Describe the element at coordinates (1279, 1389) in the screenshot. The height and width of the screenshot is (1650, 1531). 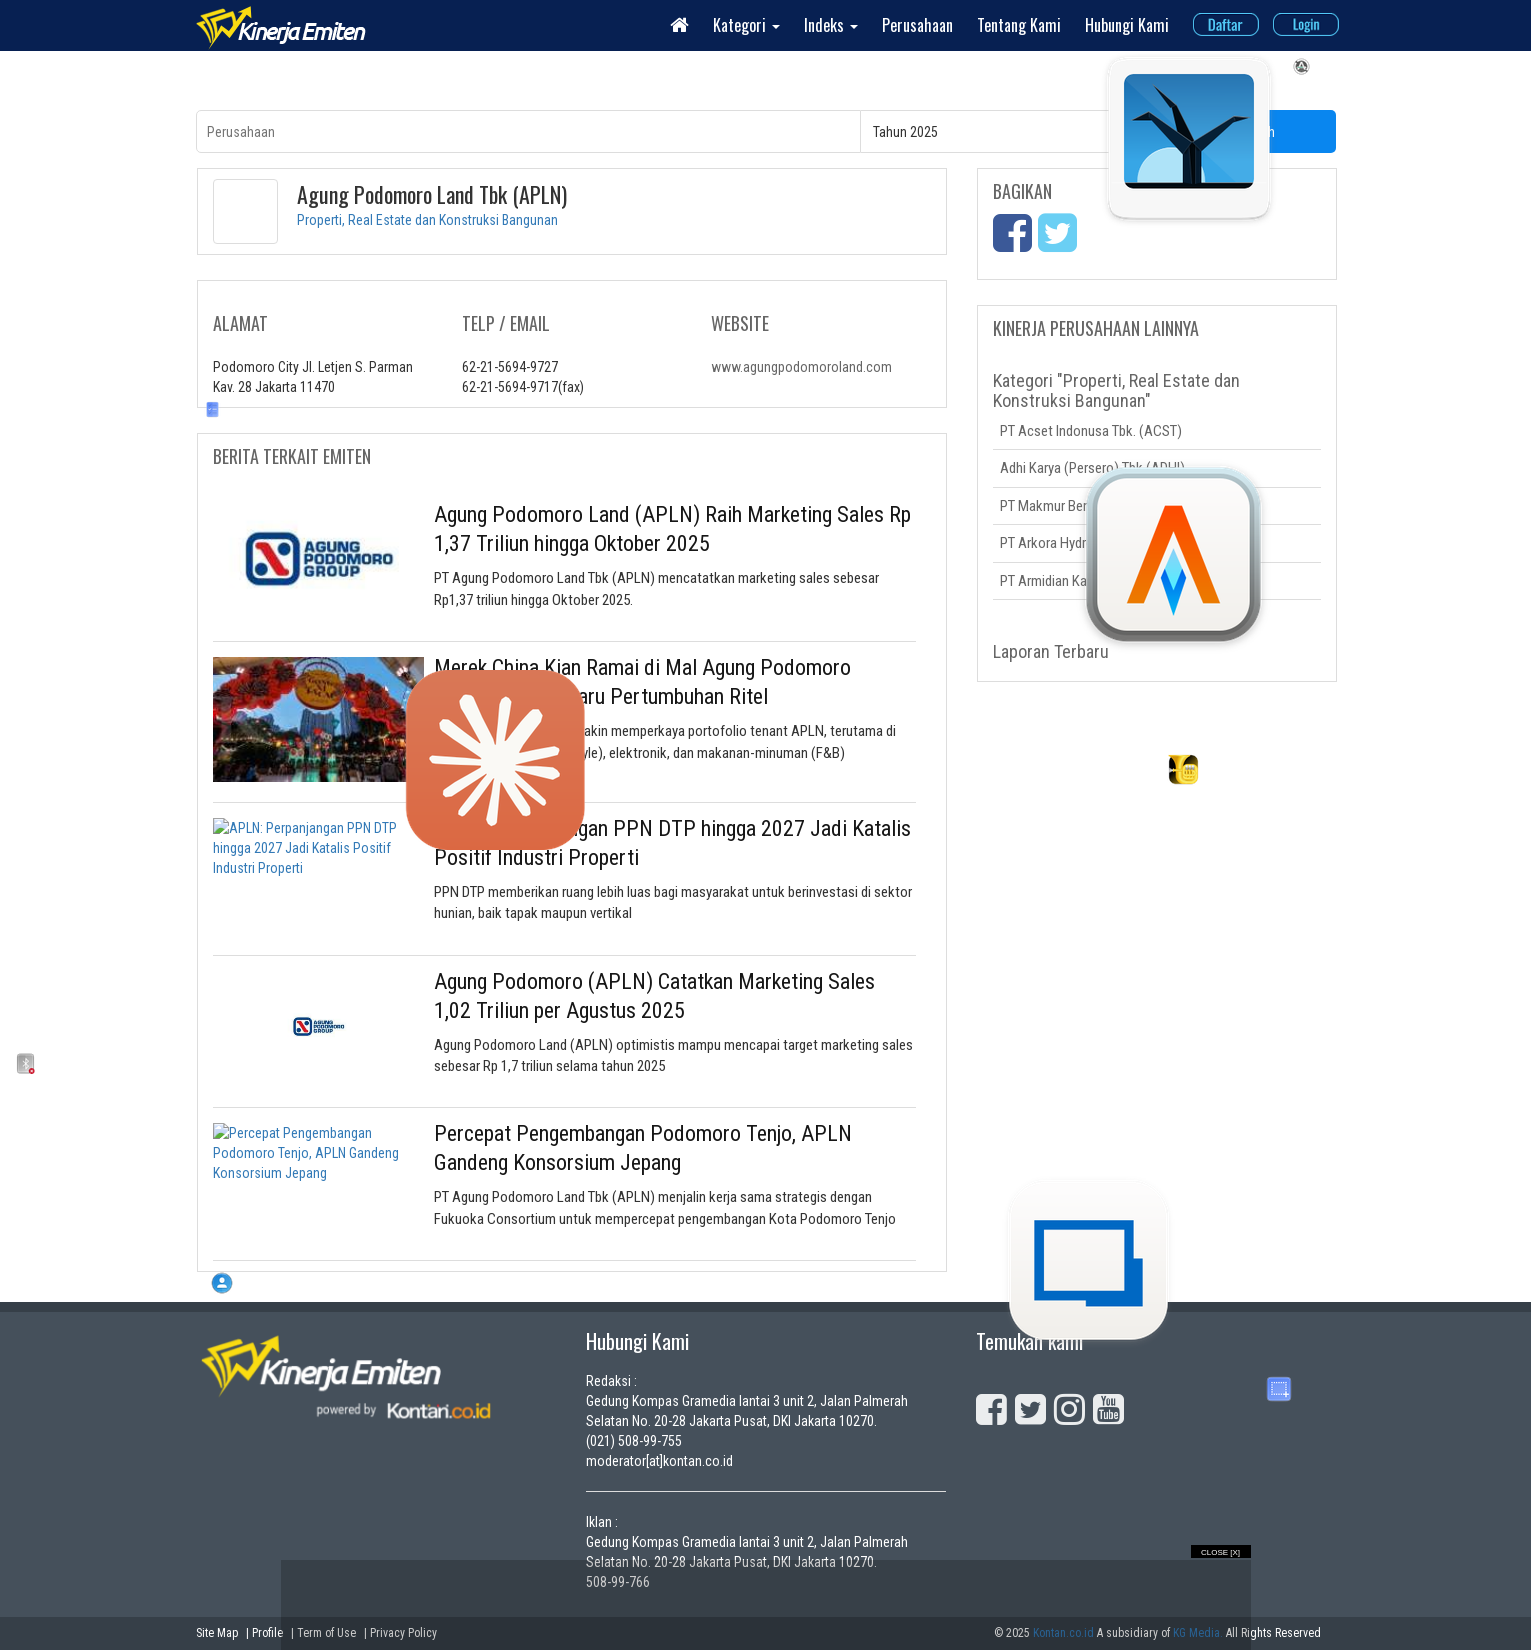
I see `take a screenshot` at that location.